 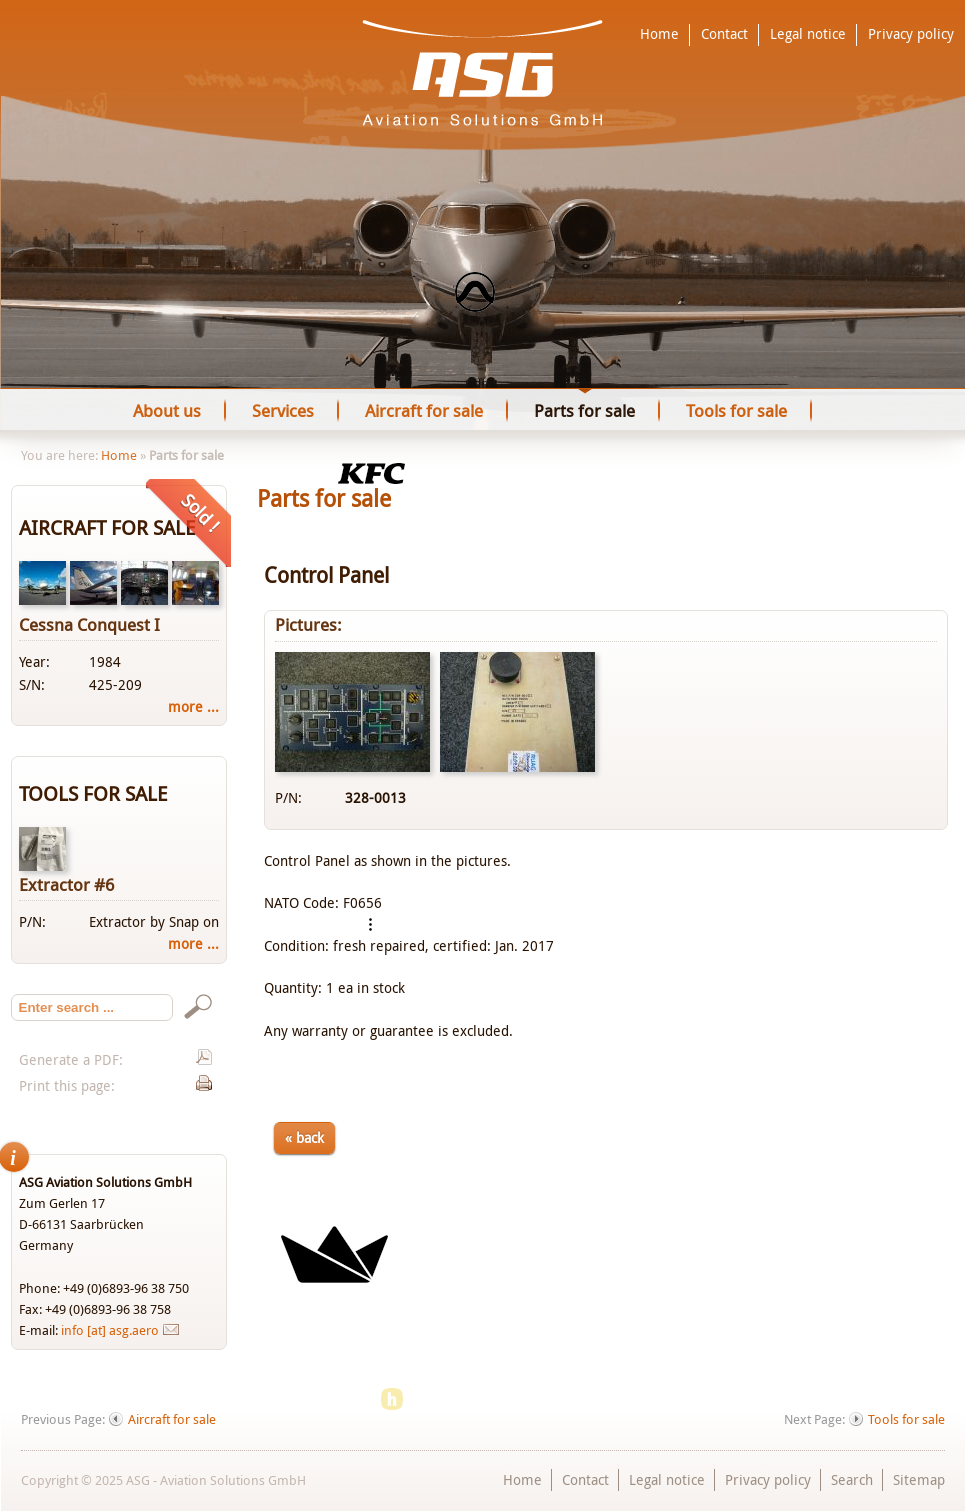 I want to click on open streamlit application, so click(x=334, y=1254).